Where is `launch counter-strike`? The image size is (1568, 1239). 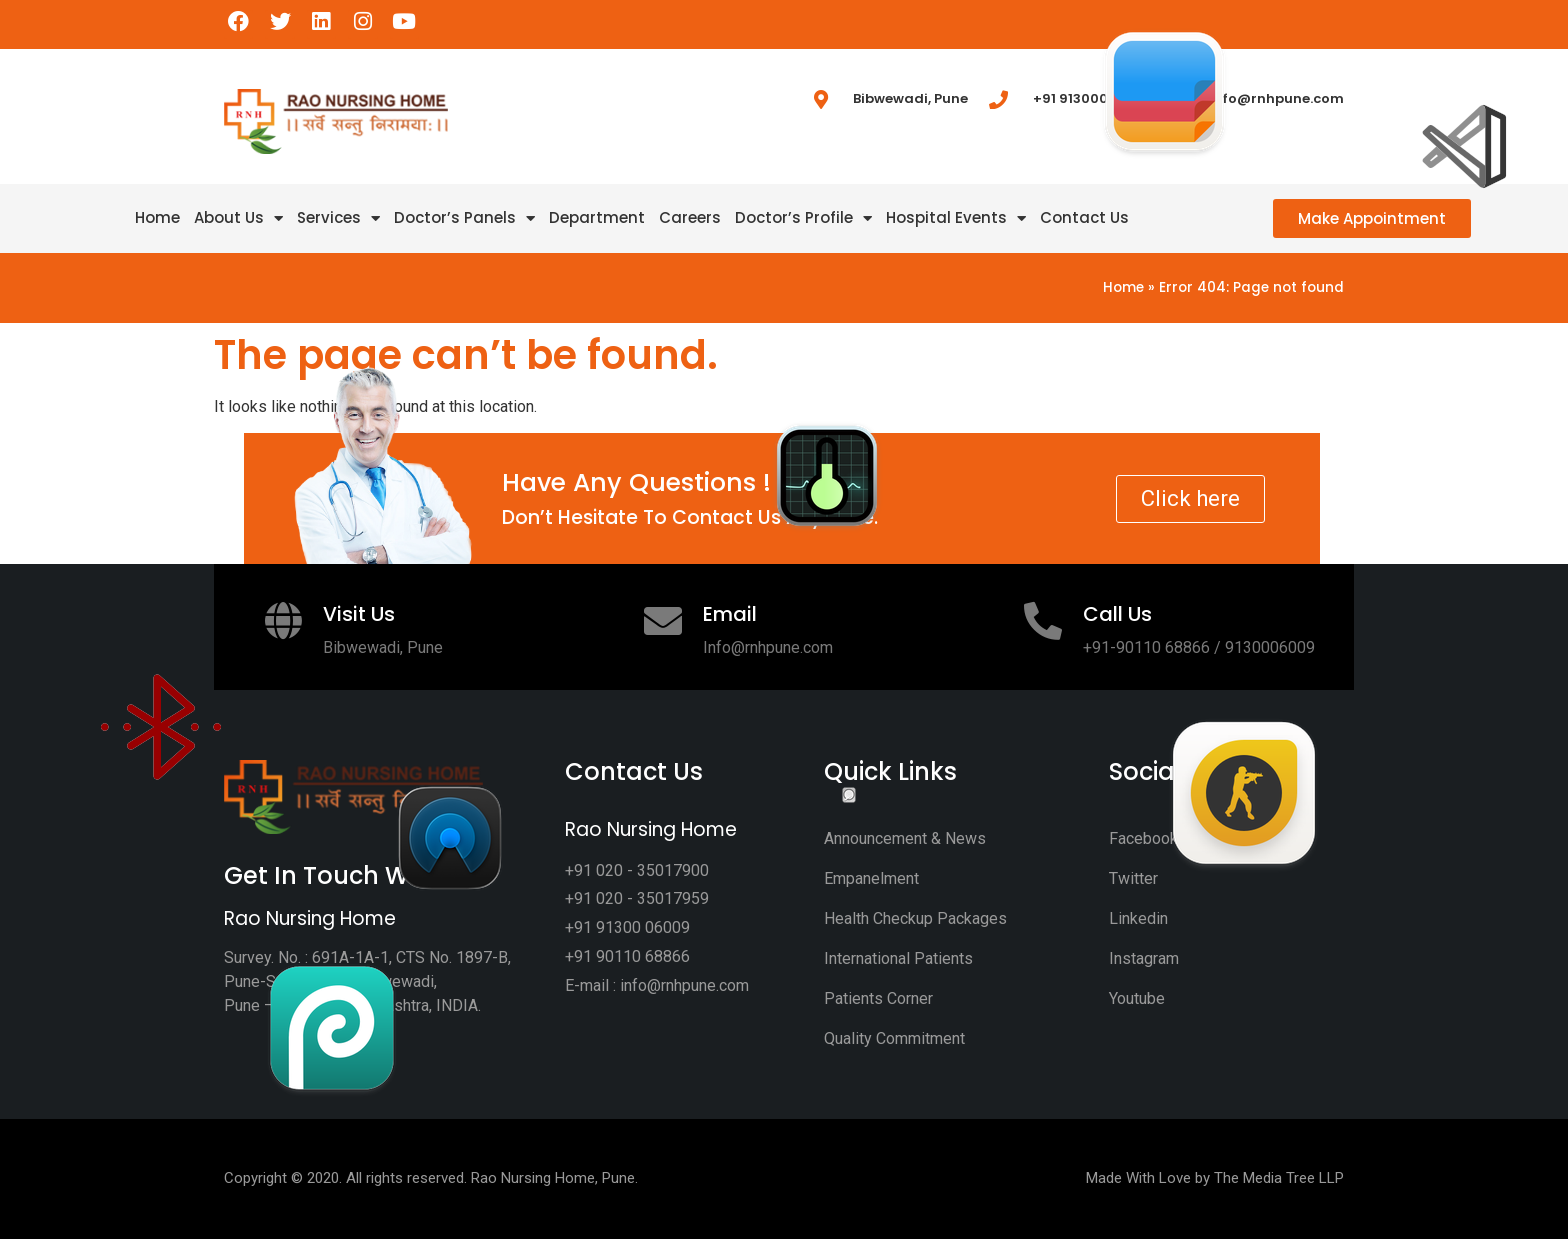 launch counter-strike is located at coordinates (1244, 793).